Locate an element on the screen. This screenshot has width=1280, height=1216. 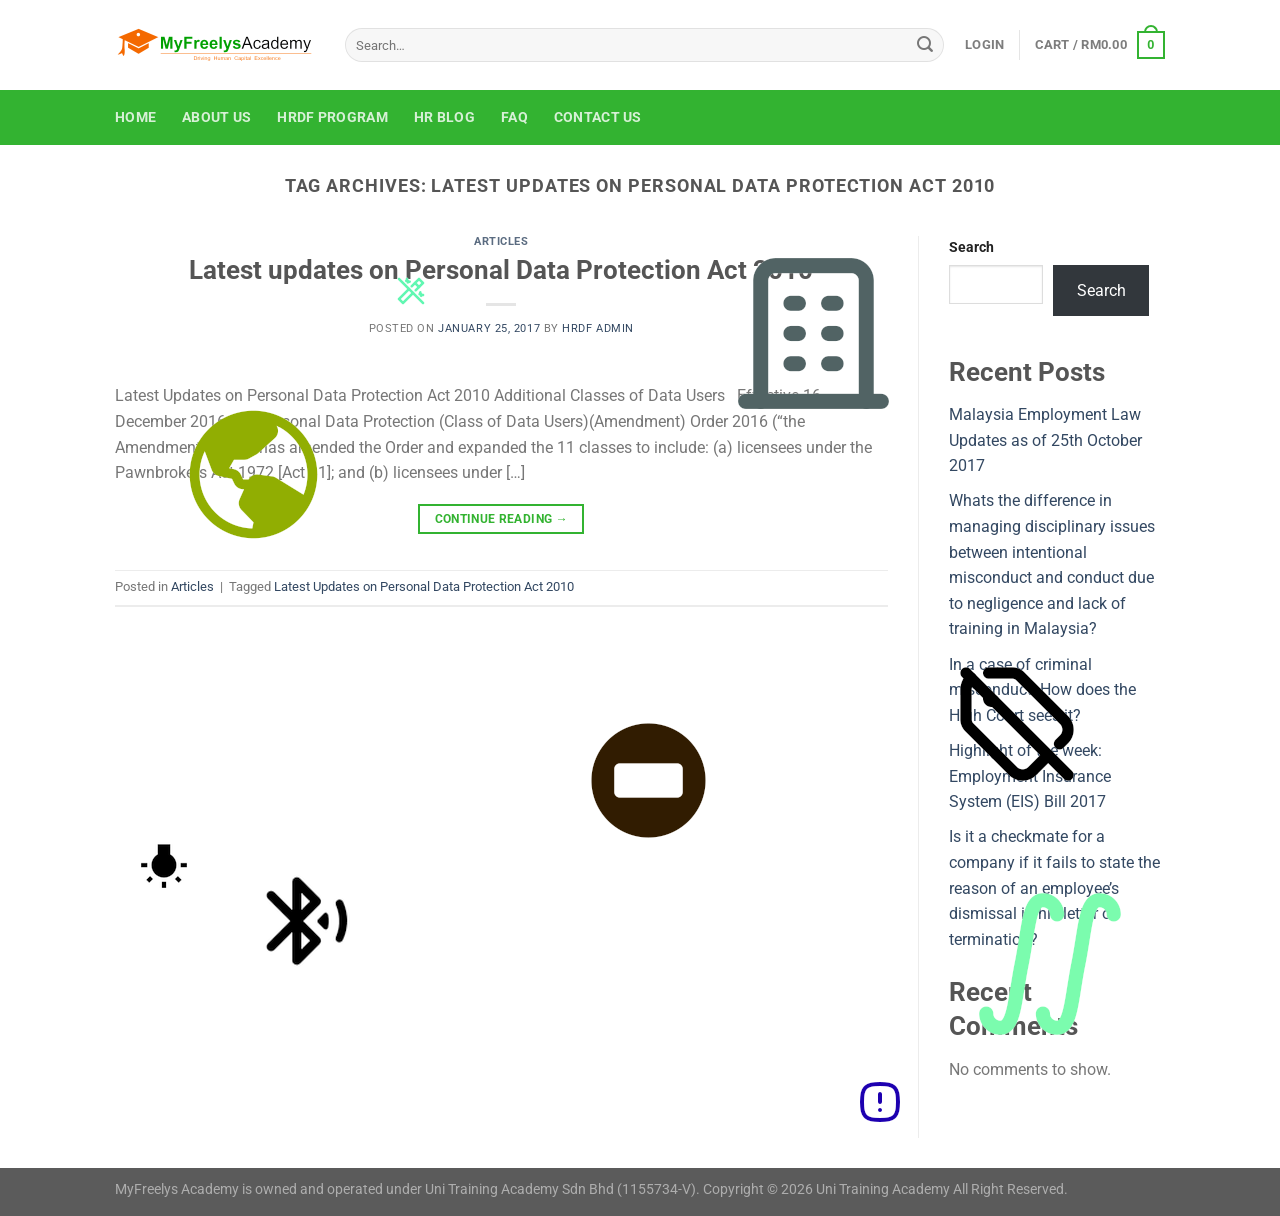
adjust incandescent light settings is located at coordinates (164, 865).